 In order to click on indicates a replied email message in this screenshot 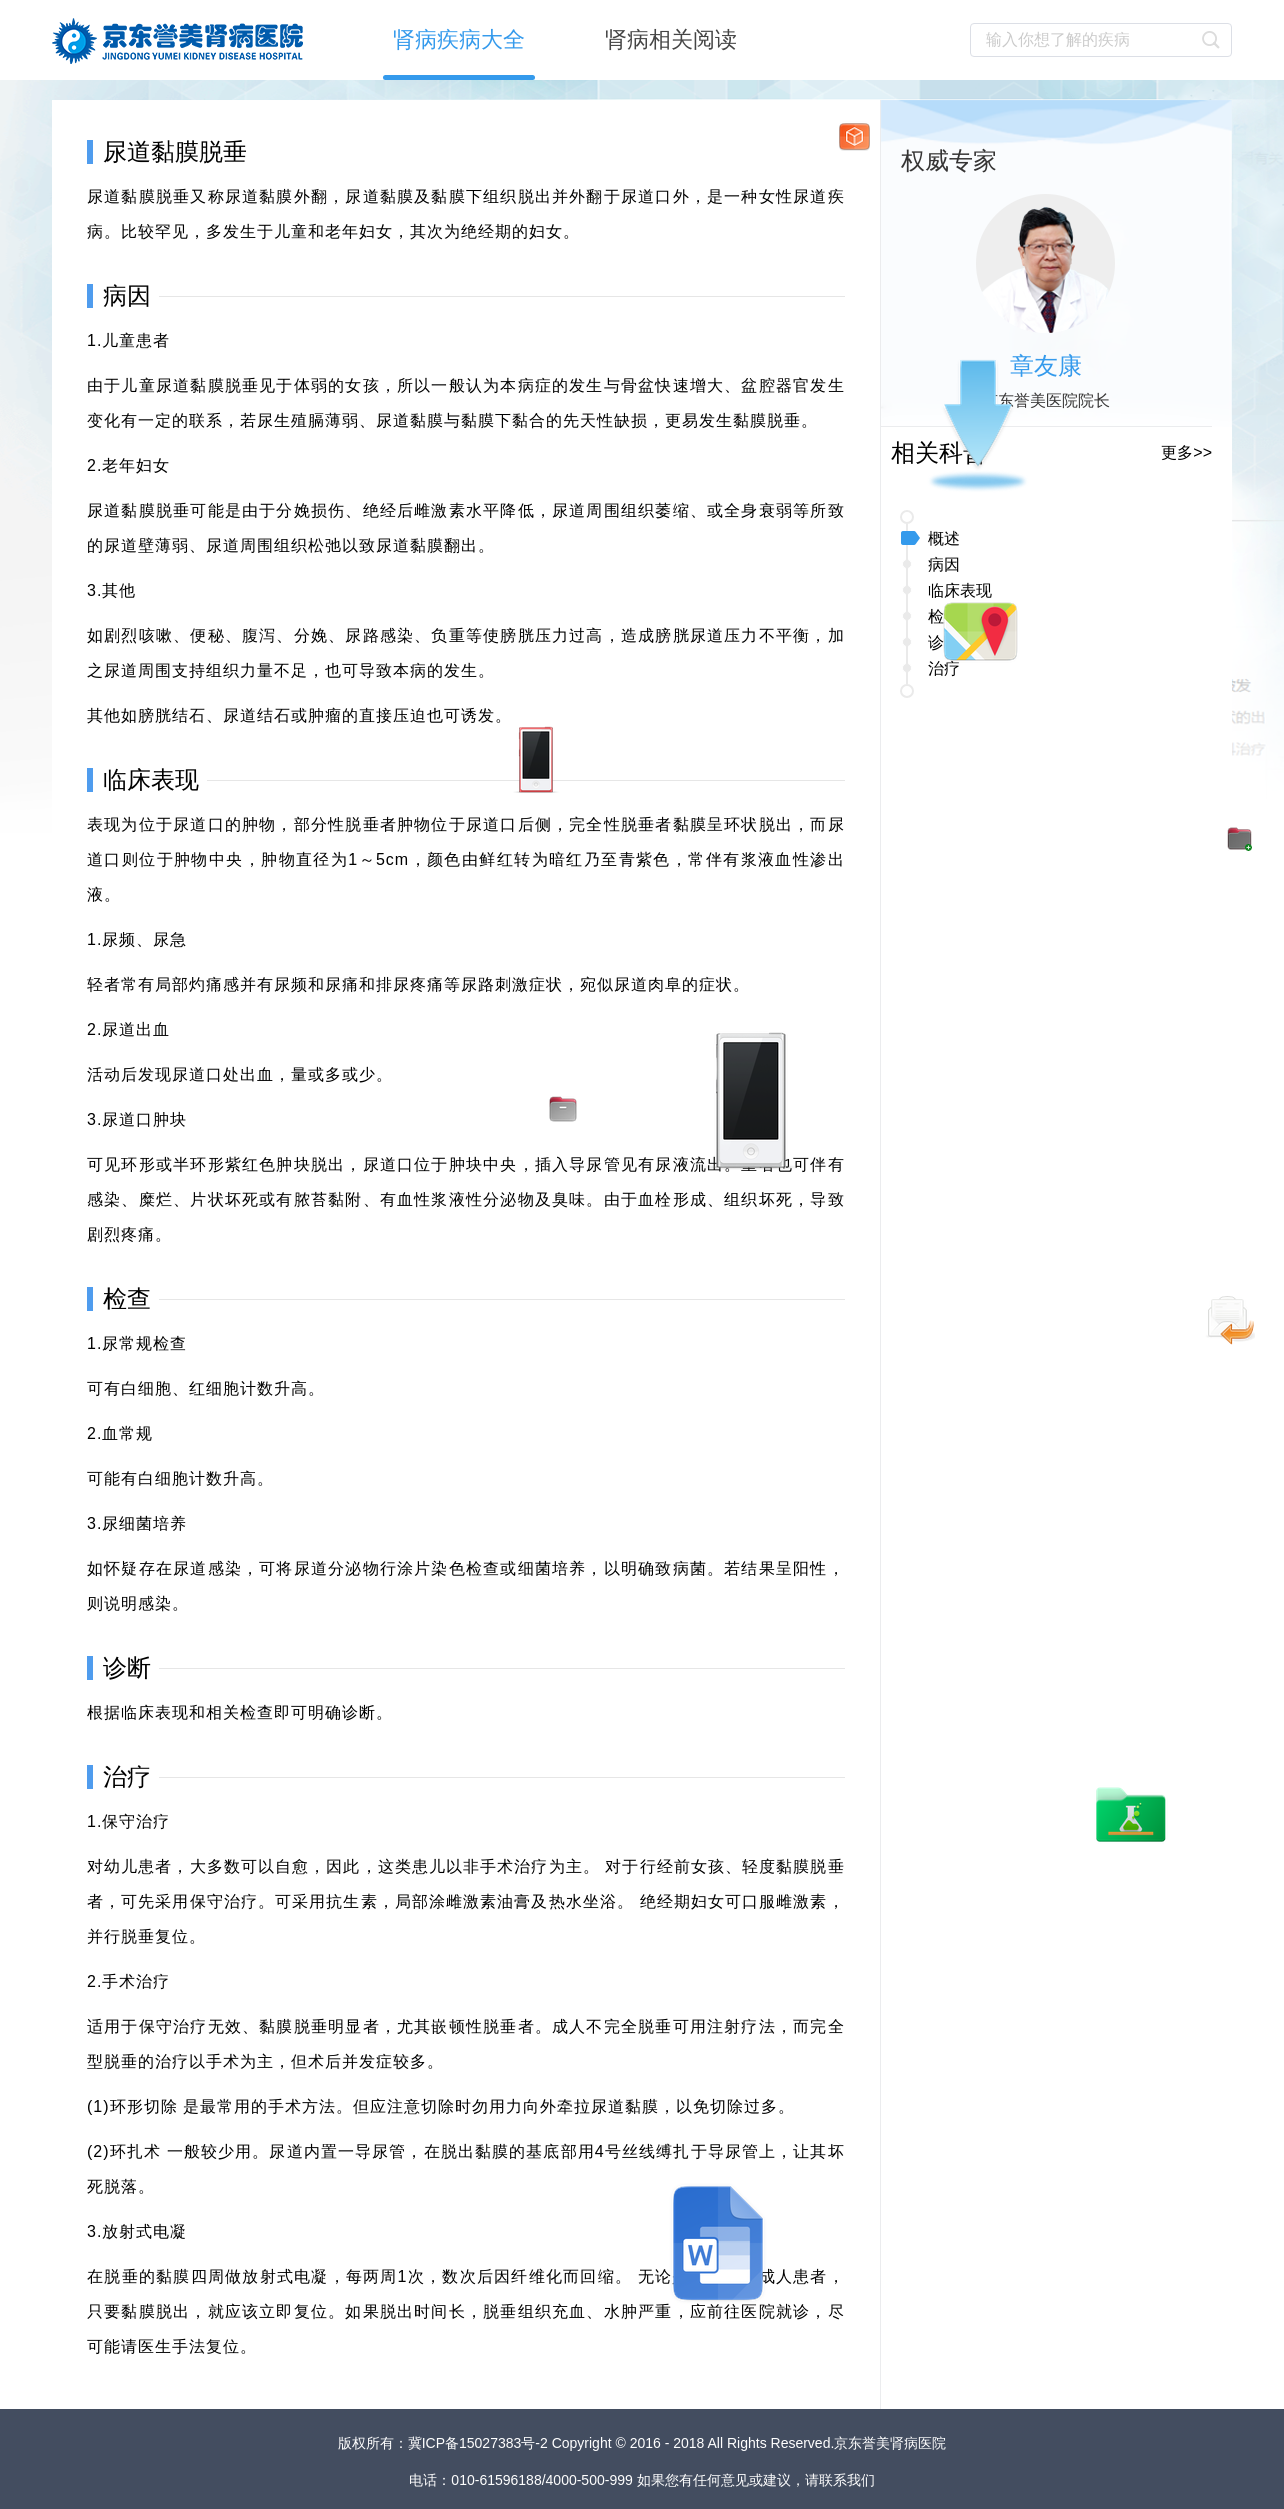, I will do `click(1230, 1320)`.